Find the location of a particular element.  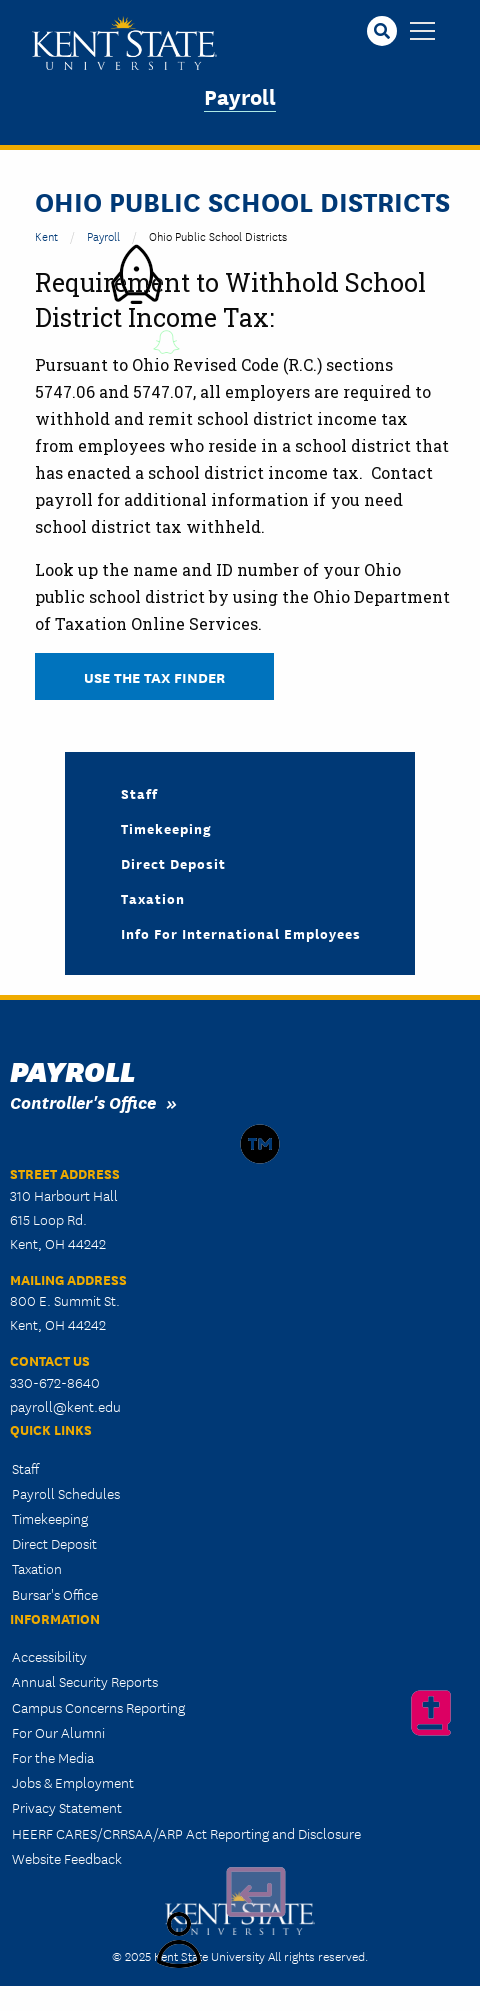

open Snapchat app is located at coordinates (166, 342).